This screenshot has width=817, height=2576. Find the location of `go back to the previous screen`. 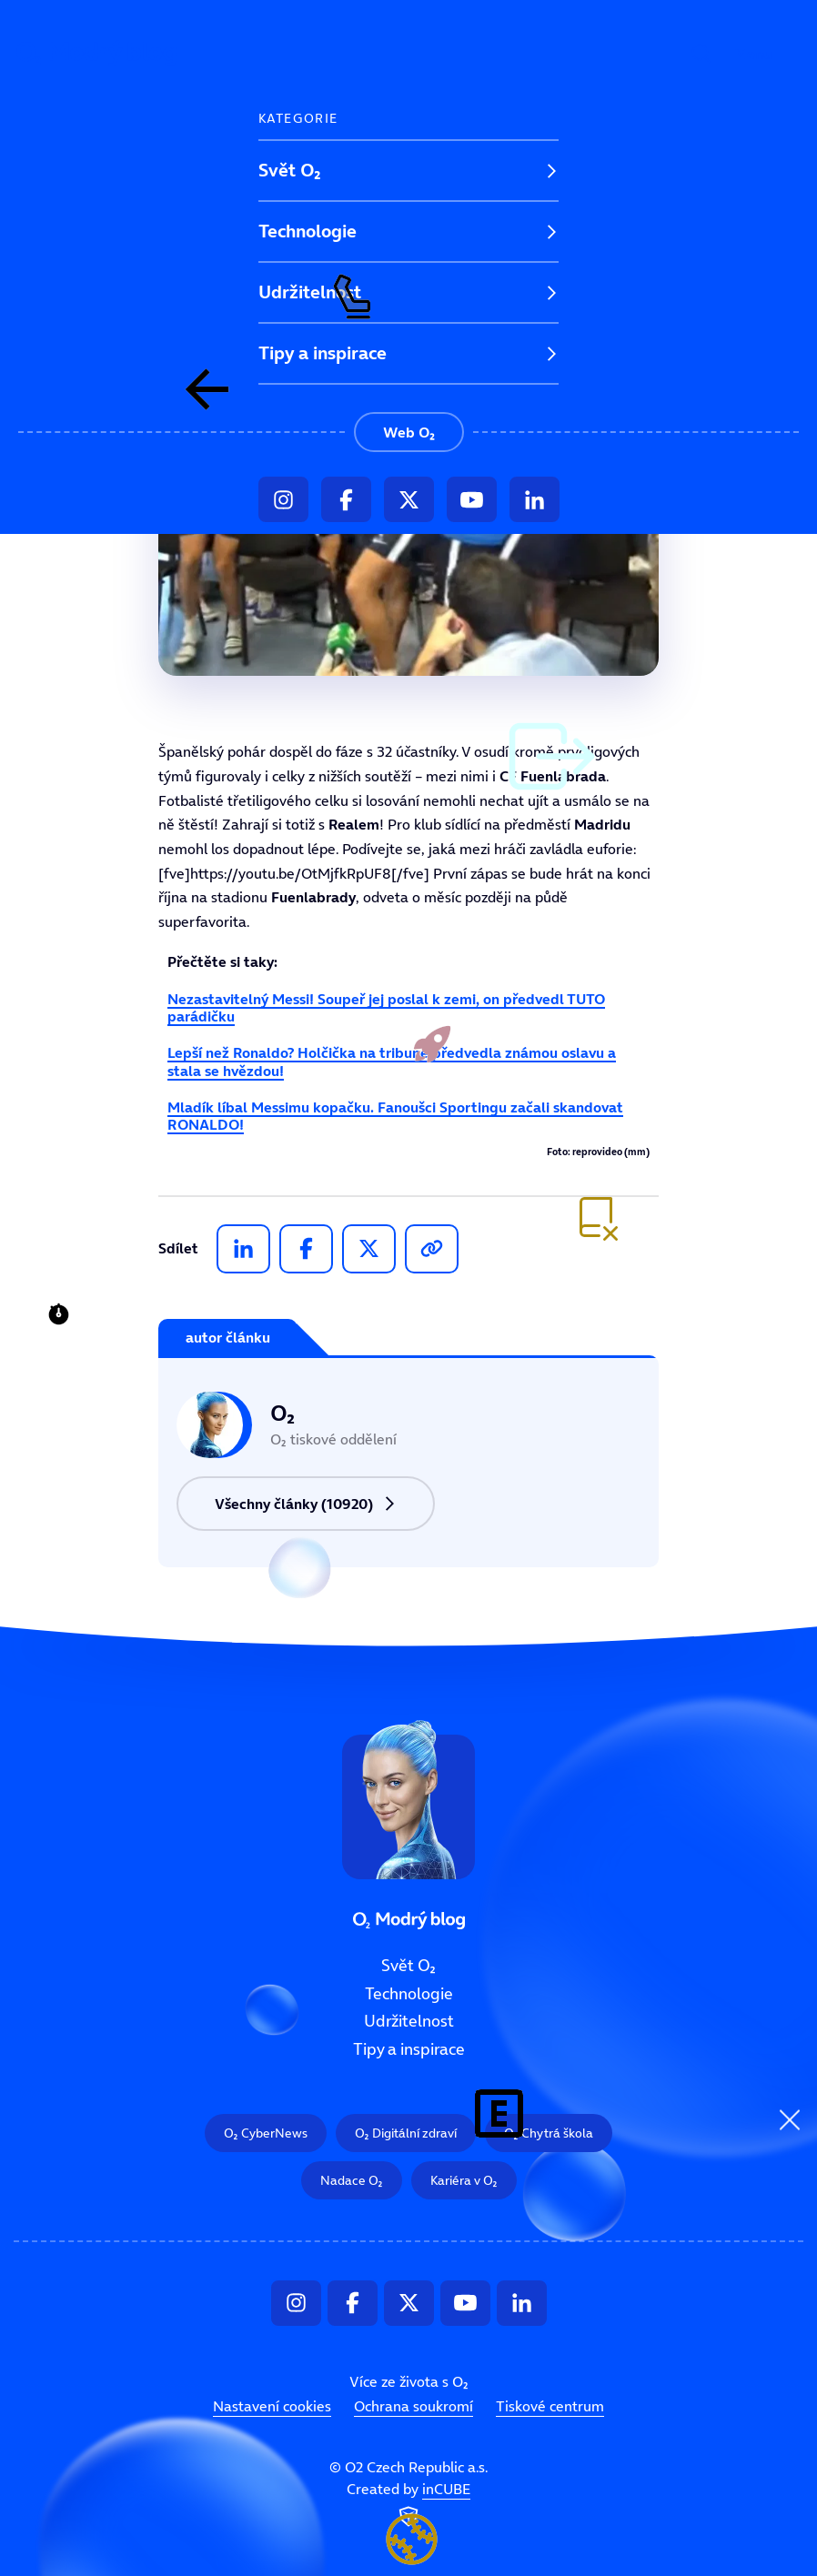

go back to the previous screen is located at coordinates (207, 389).